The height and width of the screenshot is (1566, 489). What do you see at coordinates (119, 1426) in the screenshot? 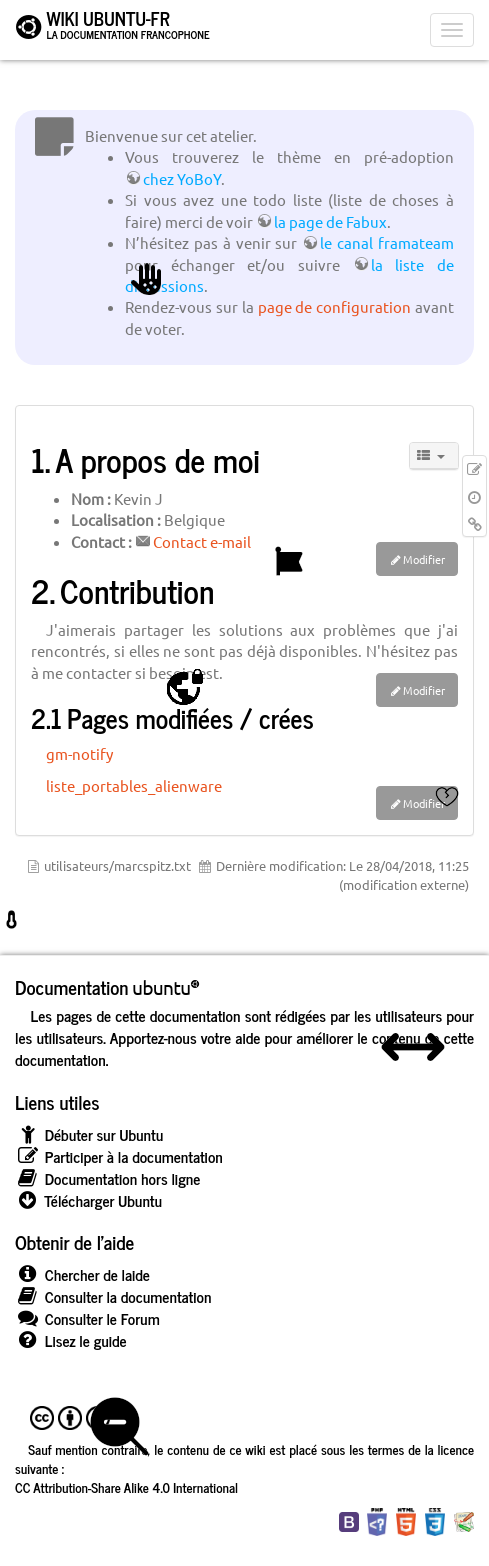
I see `zoom out of the current view` at bounding box center [119, 1426].